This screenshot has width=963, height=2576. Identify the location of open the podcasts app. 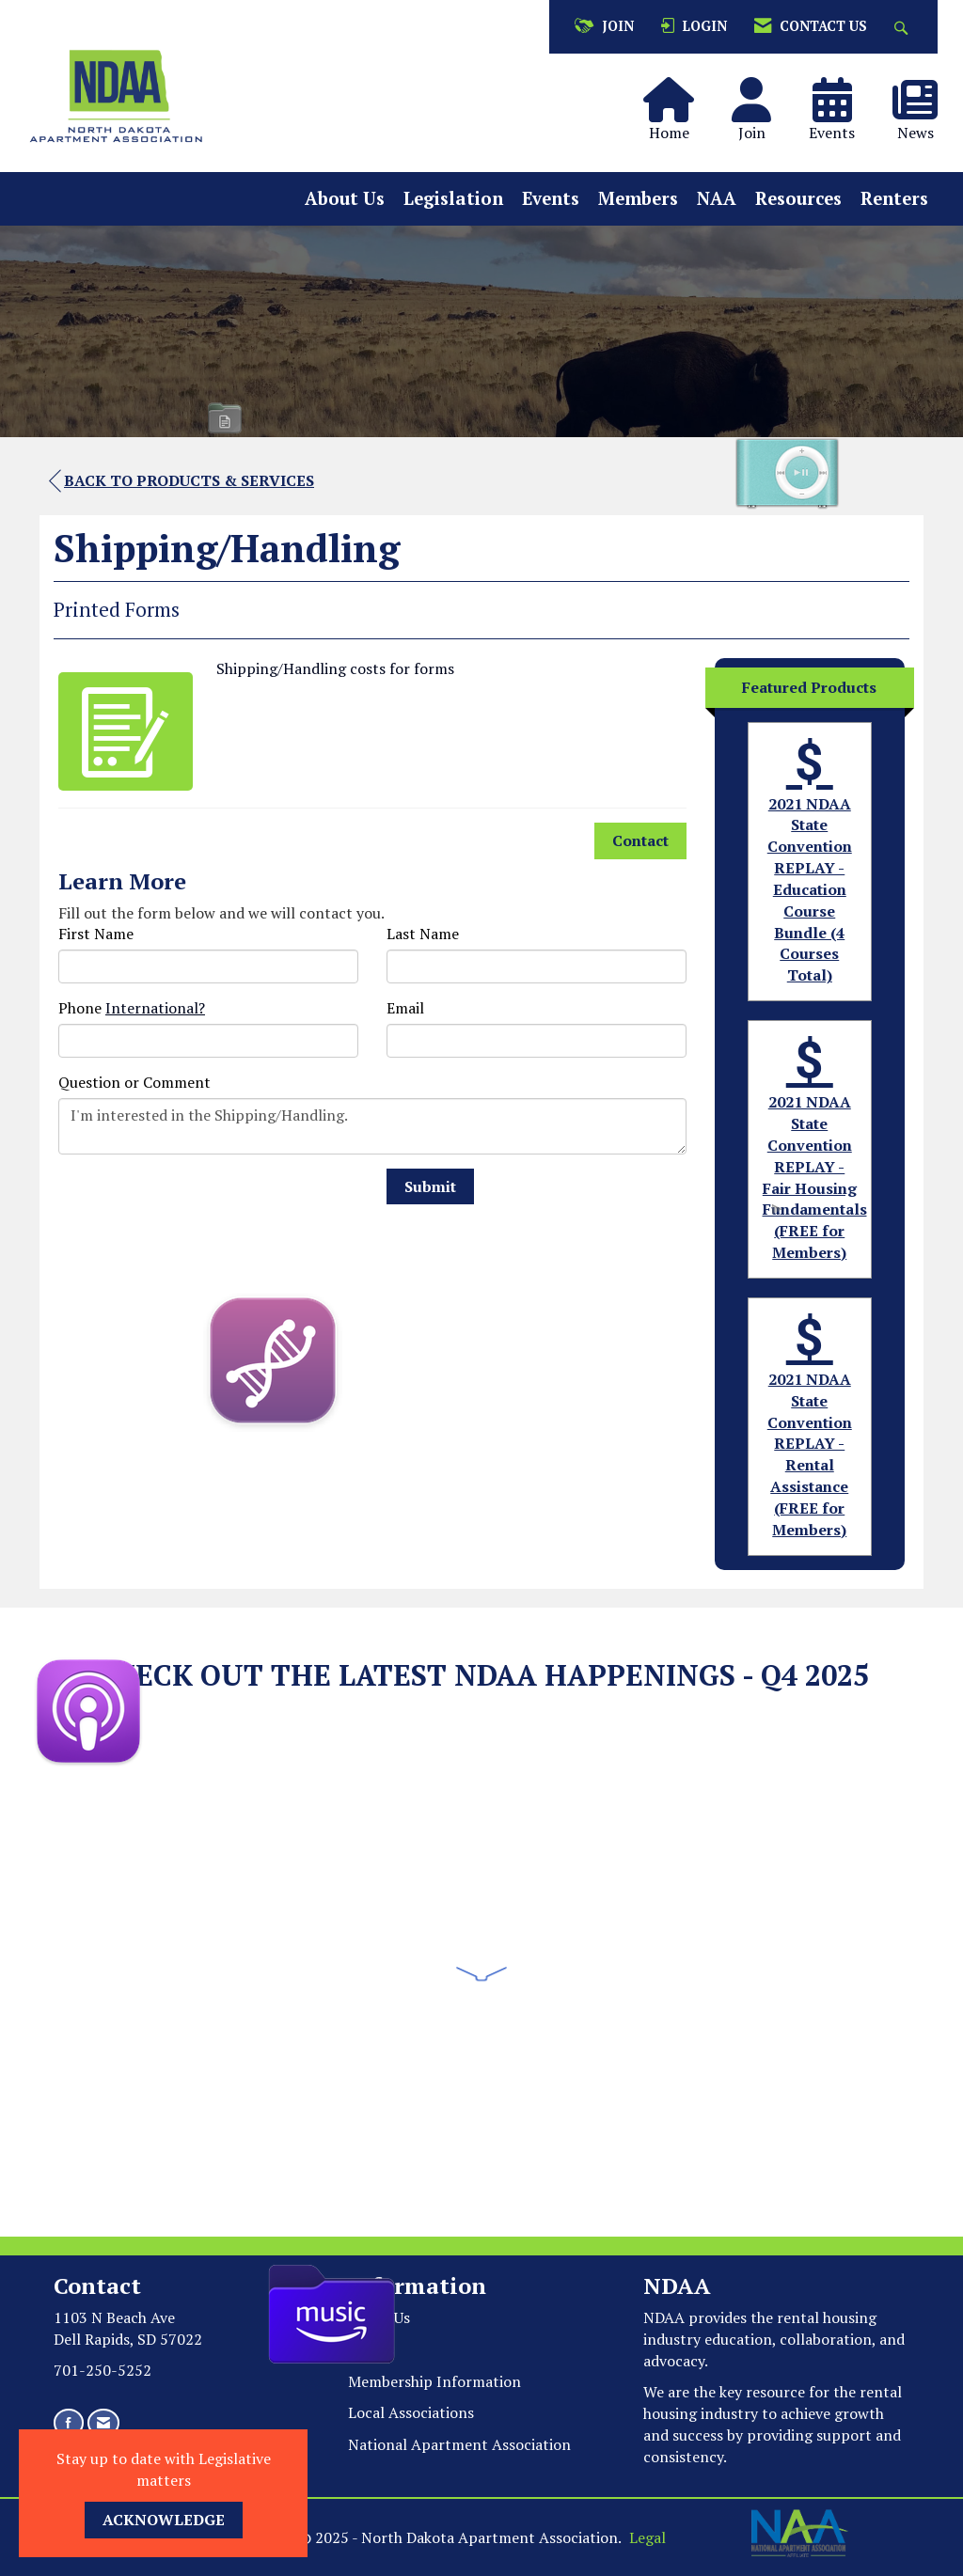
(88, 1711).